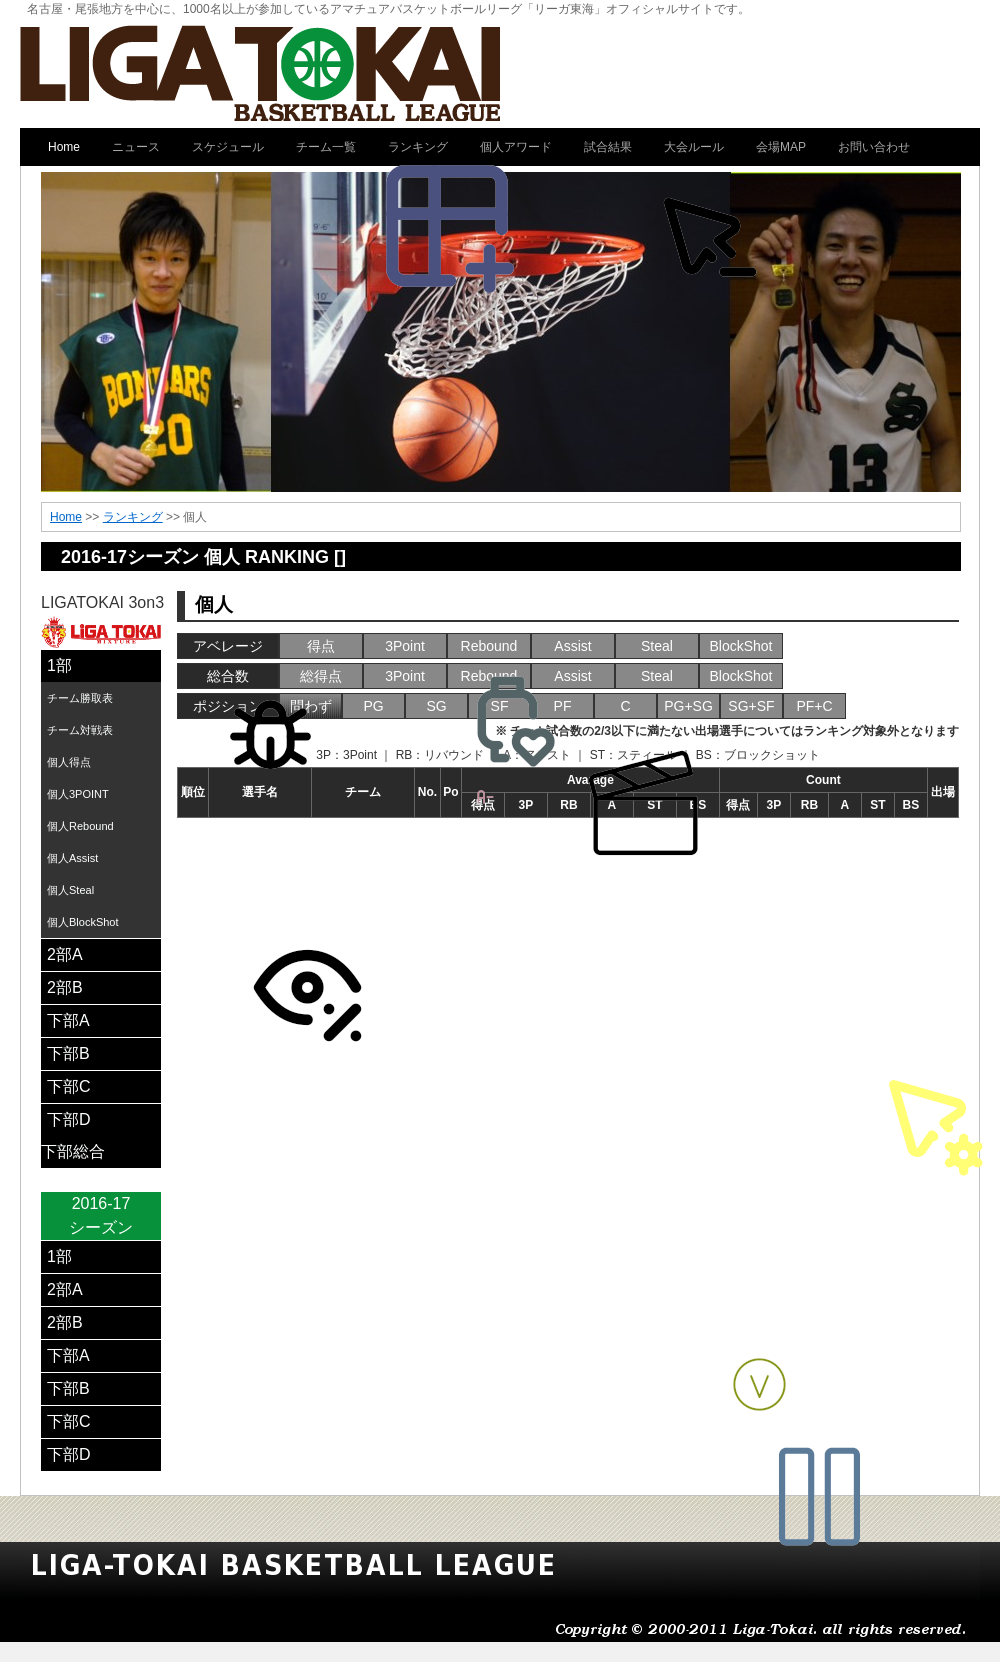  What do you see at coordinates (819, 1496) in the screenshot?
I see `switch to column view layout` at bounding box center [819, 1496].